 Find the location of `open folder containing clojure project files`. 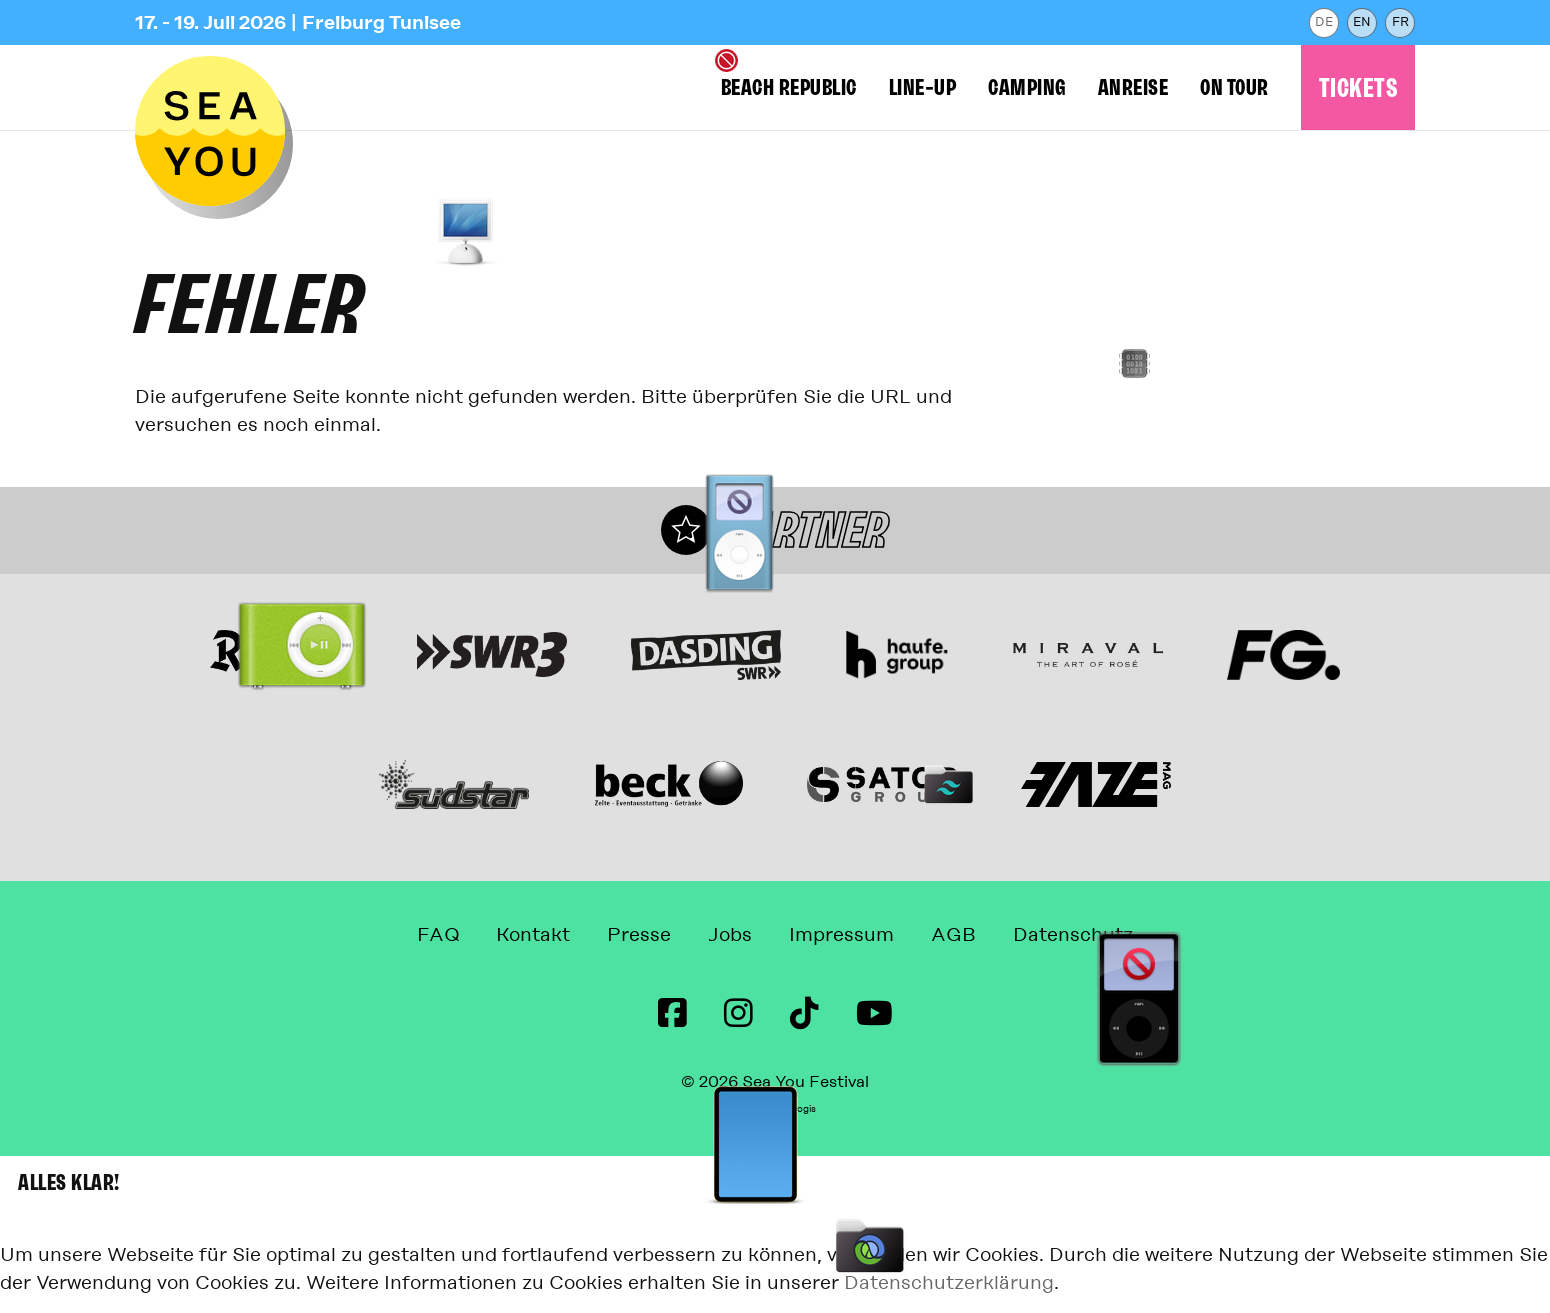

open folder containing clojure project files is located at coordinates (869, 1247).